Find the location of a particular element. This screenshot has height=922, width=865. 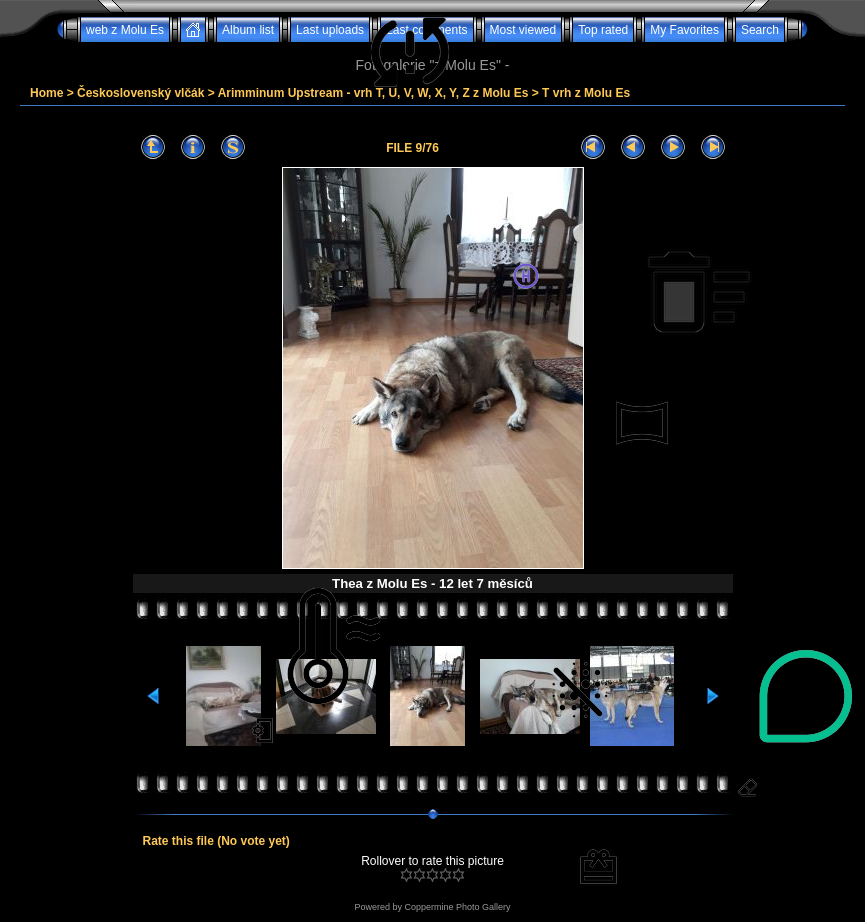

indicates a hospital or medical facility nearby is located at coordinates (526, 276).